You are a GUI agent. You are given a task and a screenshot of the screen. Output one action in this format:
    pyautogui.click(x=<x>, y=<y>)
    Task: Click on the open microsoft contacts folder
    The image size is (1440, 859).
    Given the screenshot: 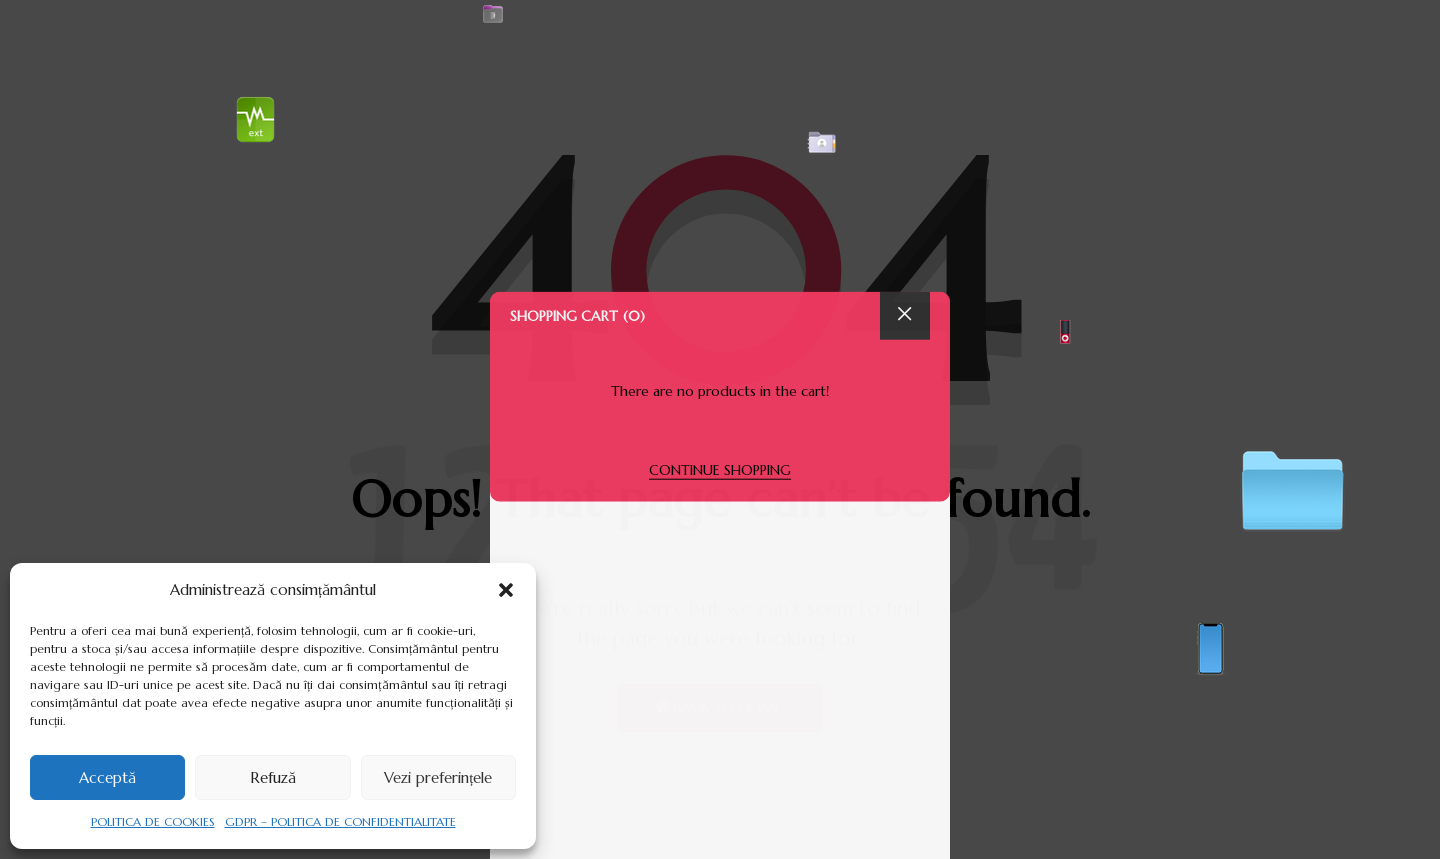 What is the action you would take?
    pyautogui.click(x=822, y=143)
    